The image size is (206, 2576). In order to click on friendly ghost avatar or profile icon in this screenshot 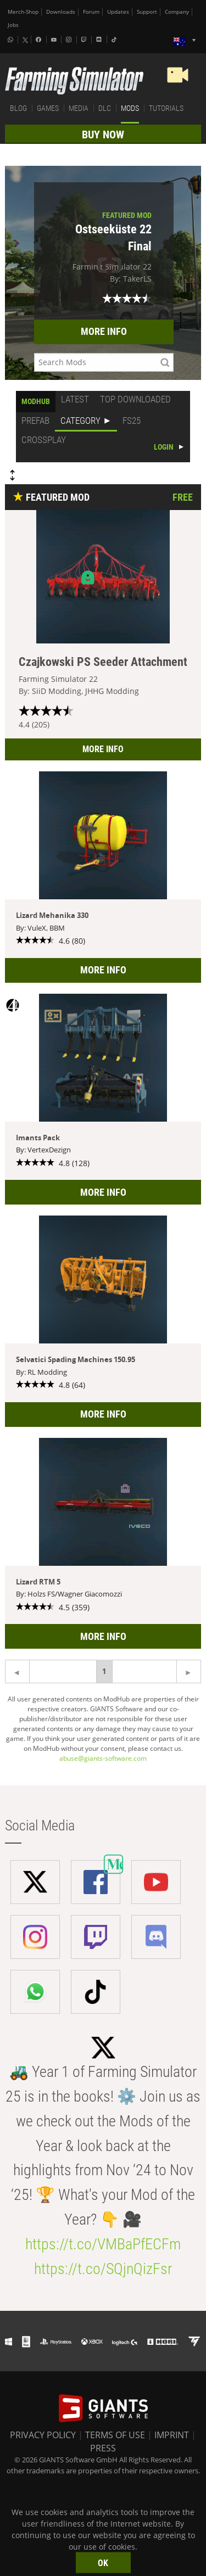, I will do `click(88, 578)`.